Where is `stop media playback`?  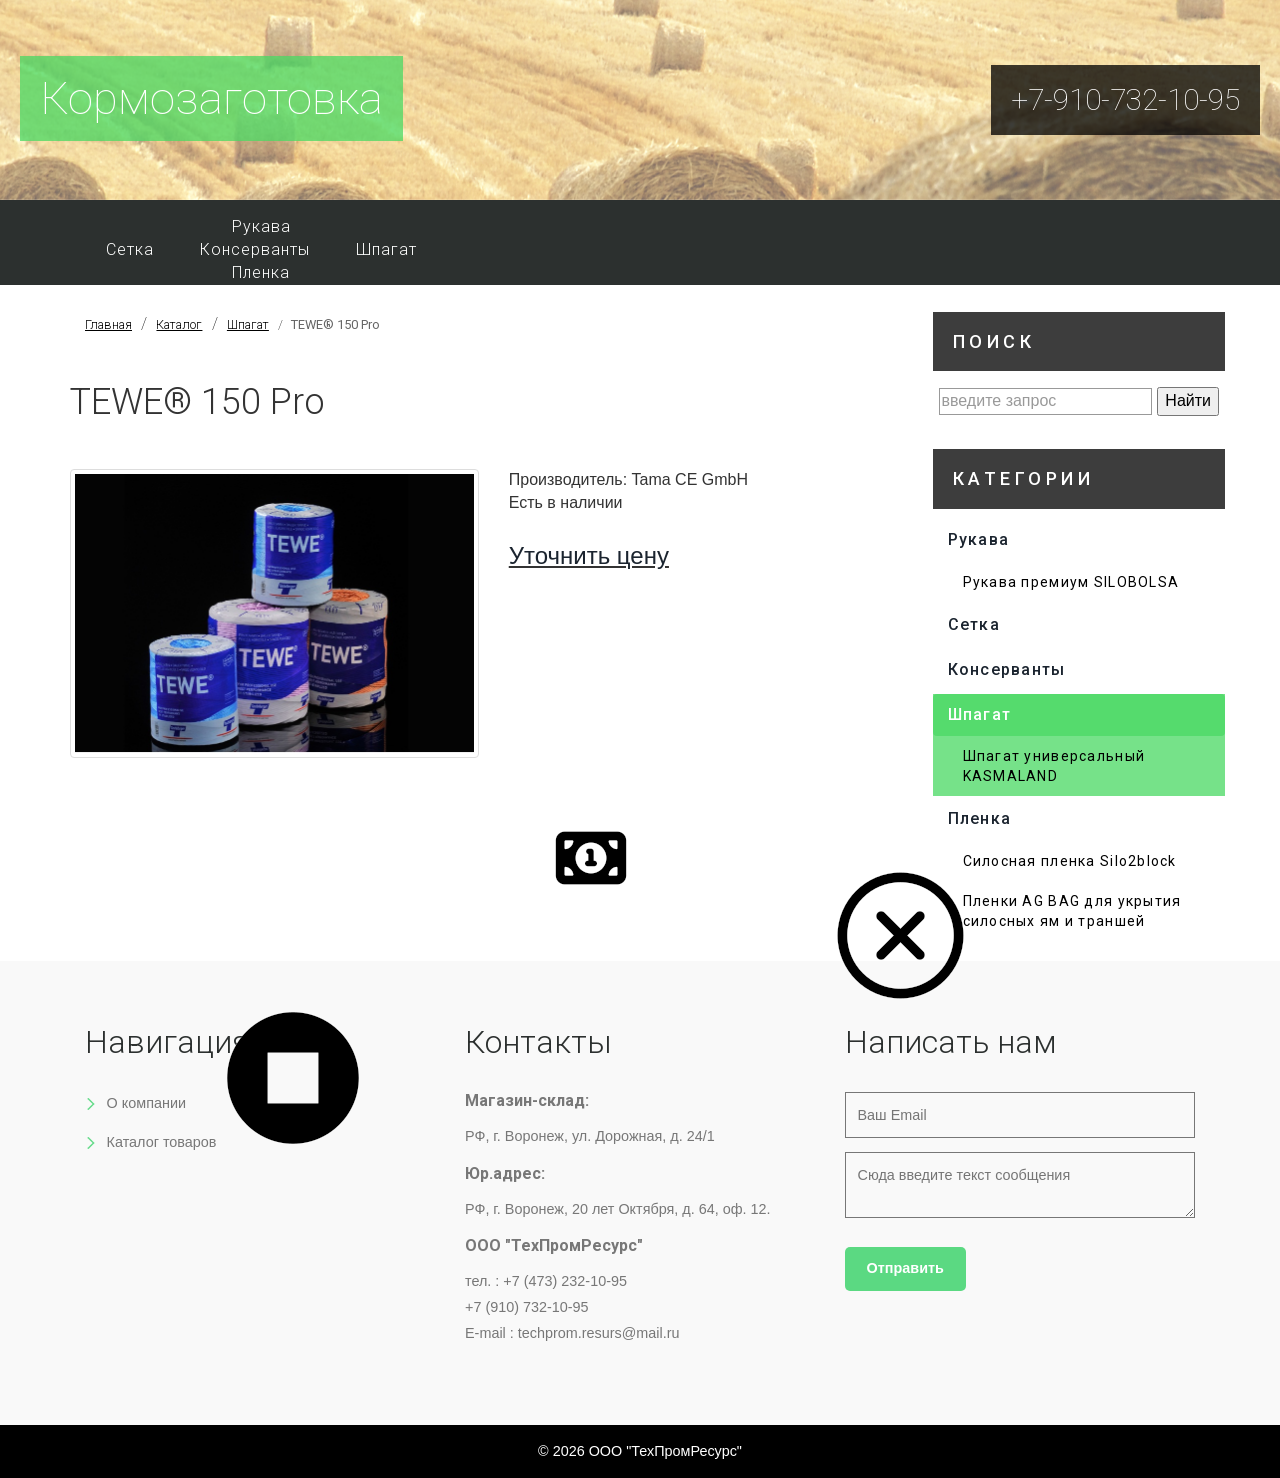
stop media playback is located at coordinates (293, 1078).